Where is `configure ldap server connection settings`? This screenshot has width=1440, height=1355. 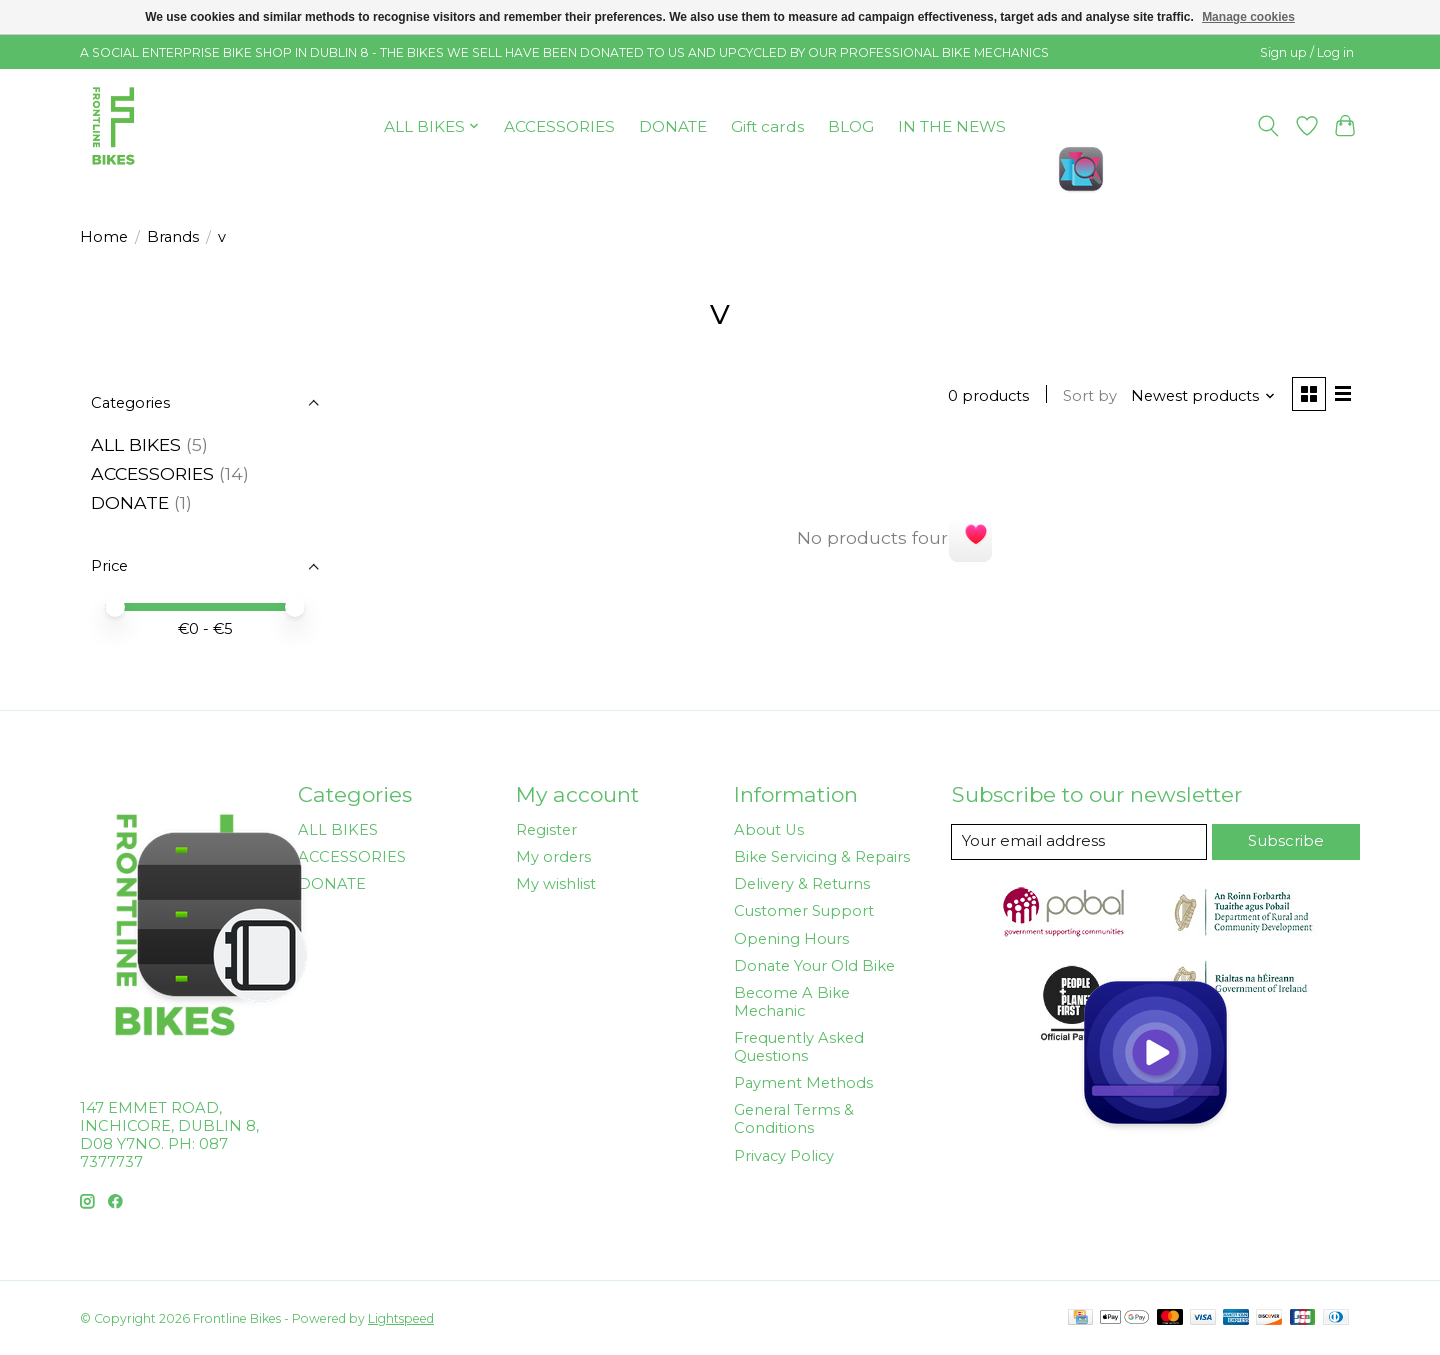 configure ldap server connection settings is located at coordinates (219, 914).